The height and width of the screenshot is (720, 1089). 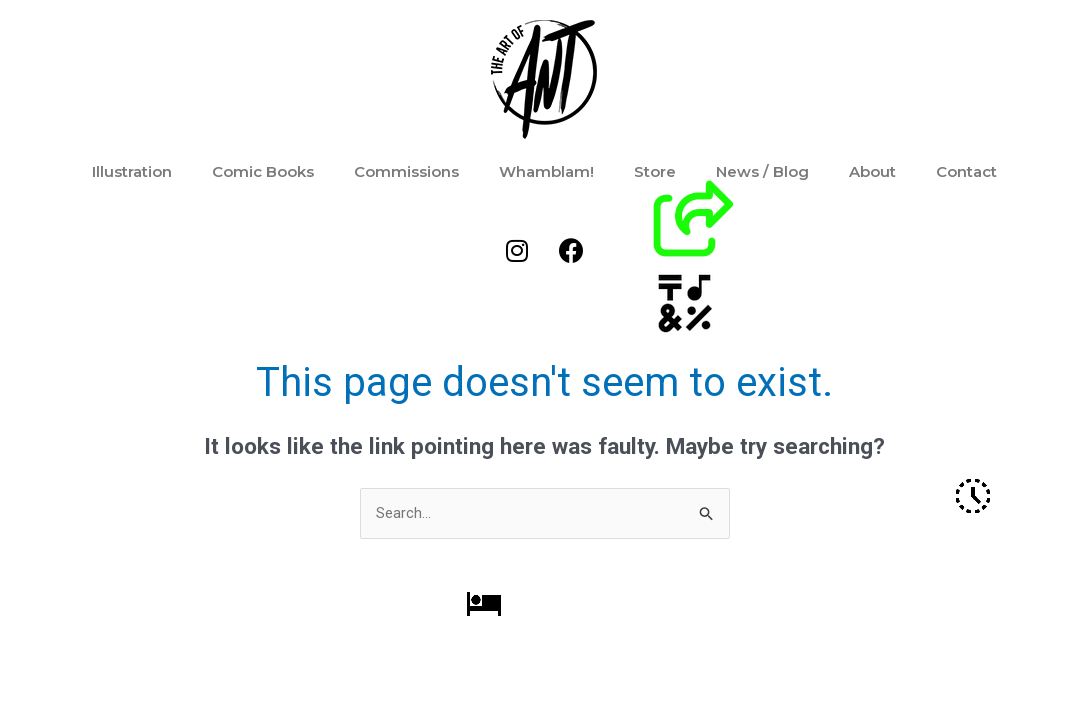 What do you see at coordinates (973, 496) in the screenshot?
I see `indicates history tracking is disabled` at bounding box center [973, 496].